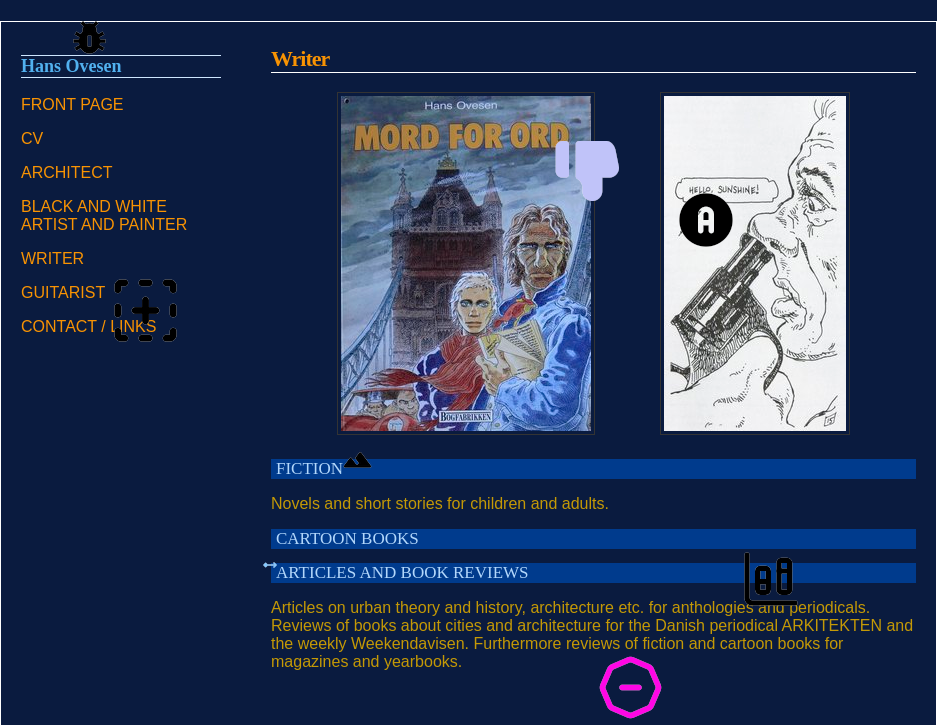 Image resolution: width=937 pixels, height=726 pixels. What do you see at coordinates (706, 220) in the screenshot?
I see `select option A in a multiple choice interface` at bounding box center [706, 220].